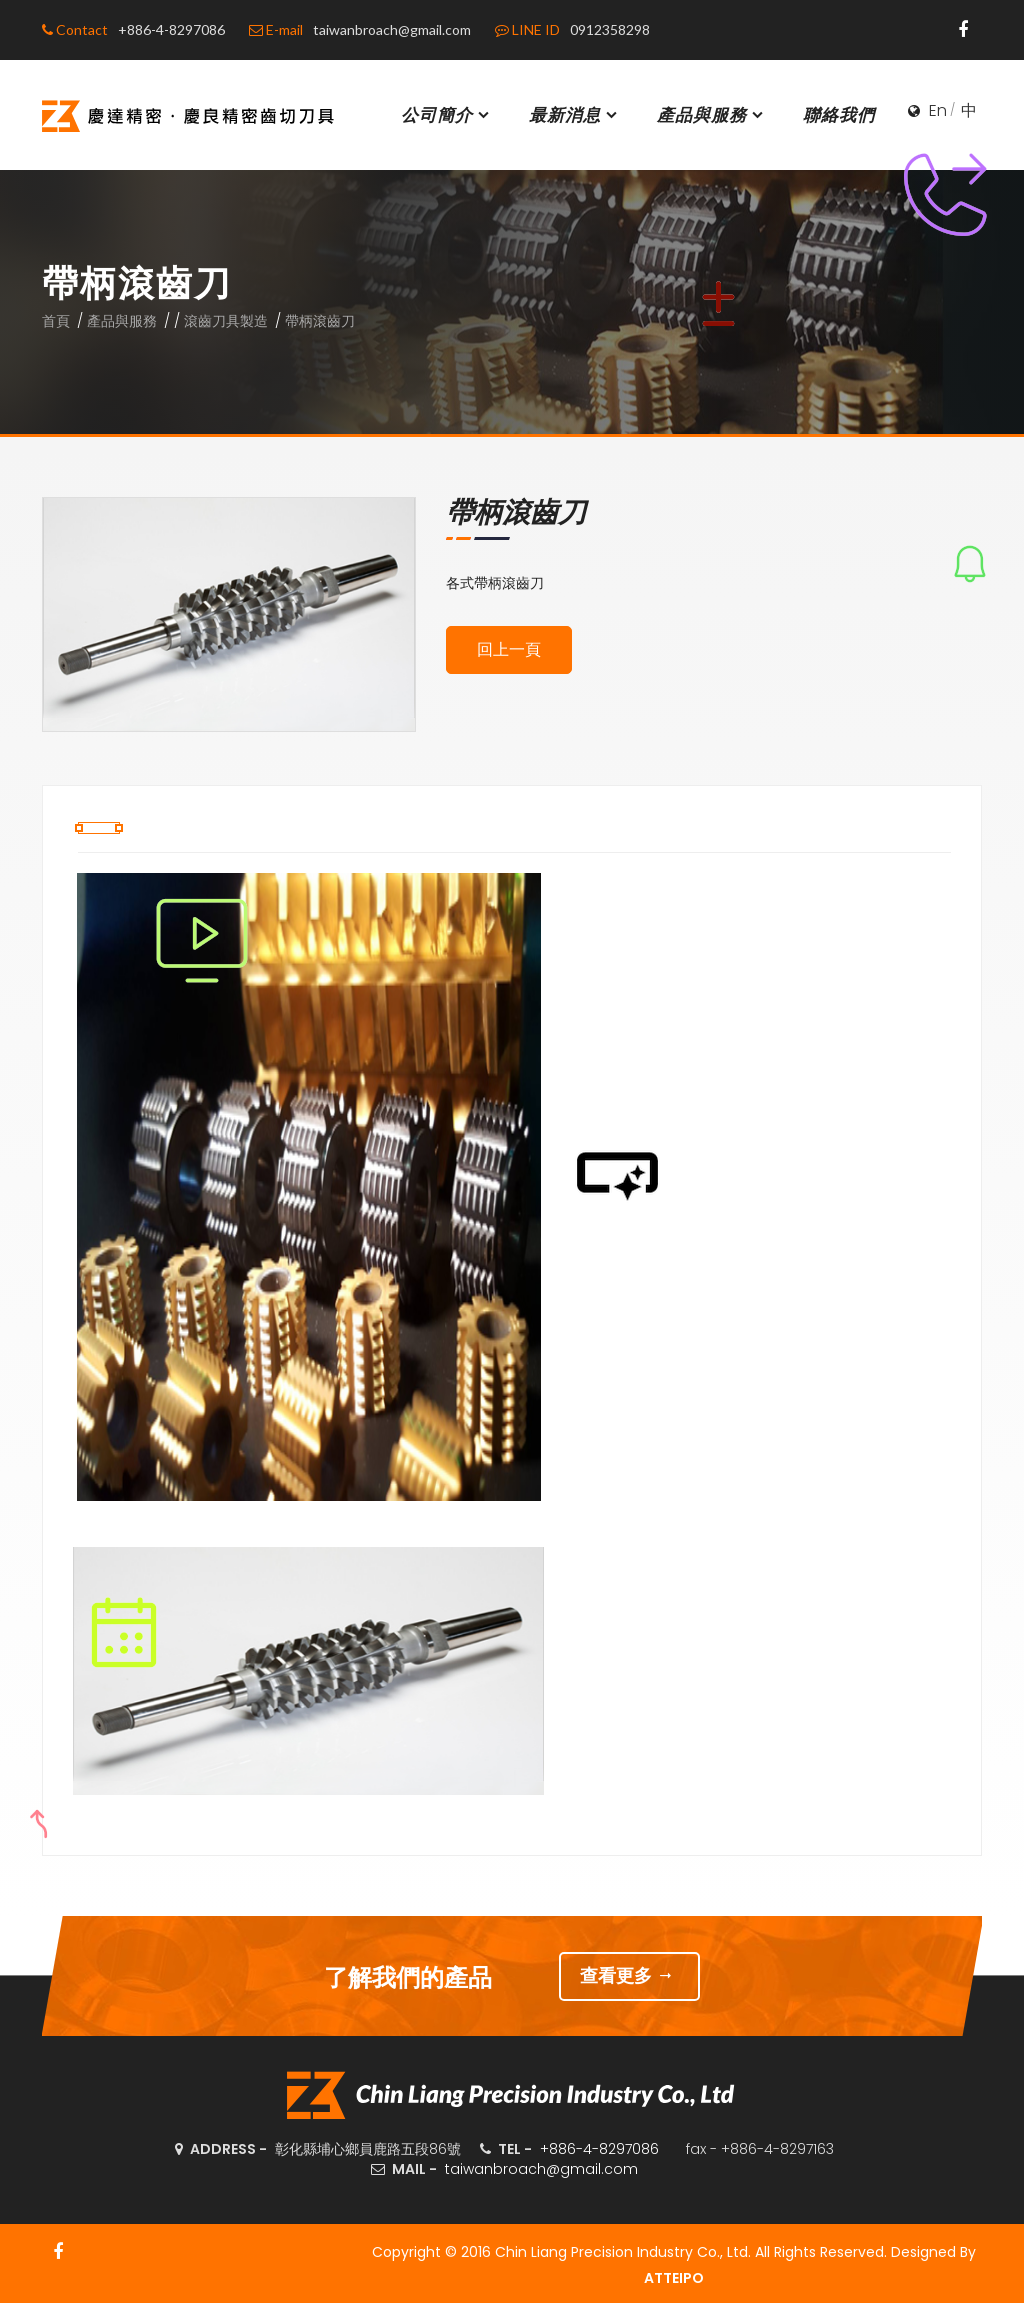 The width and height of the screenshot is (1024, 2303). What do you see at coordinates (124, 1635) in the screenshot?
I see `view calendar events` at bounding box center [124, 1635].